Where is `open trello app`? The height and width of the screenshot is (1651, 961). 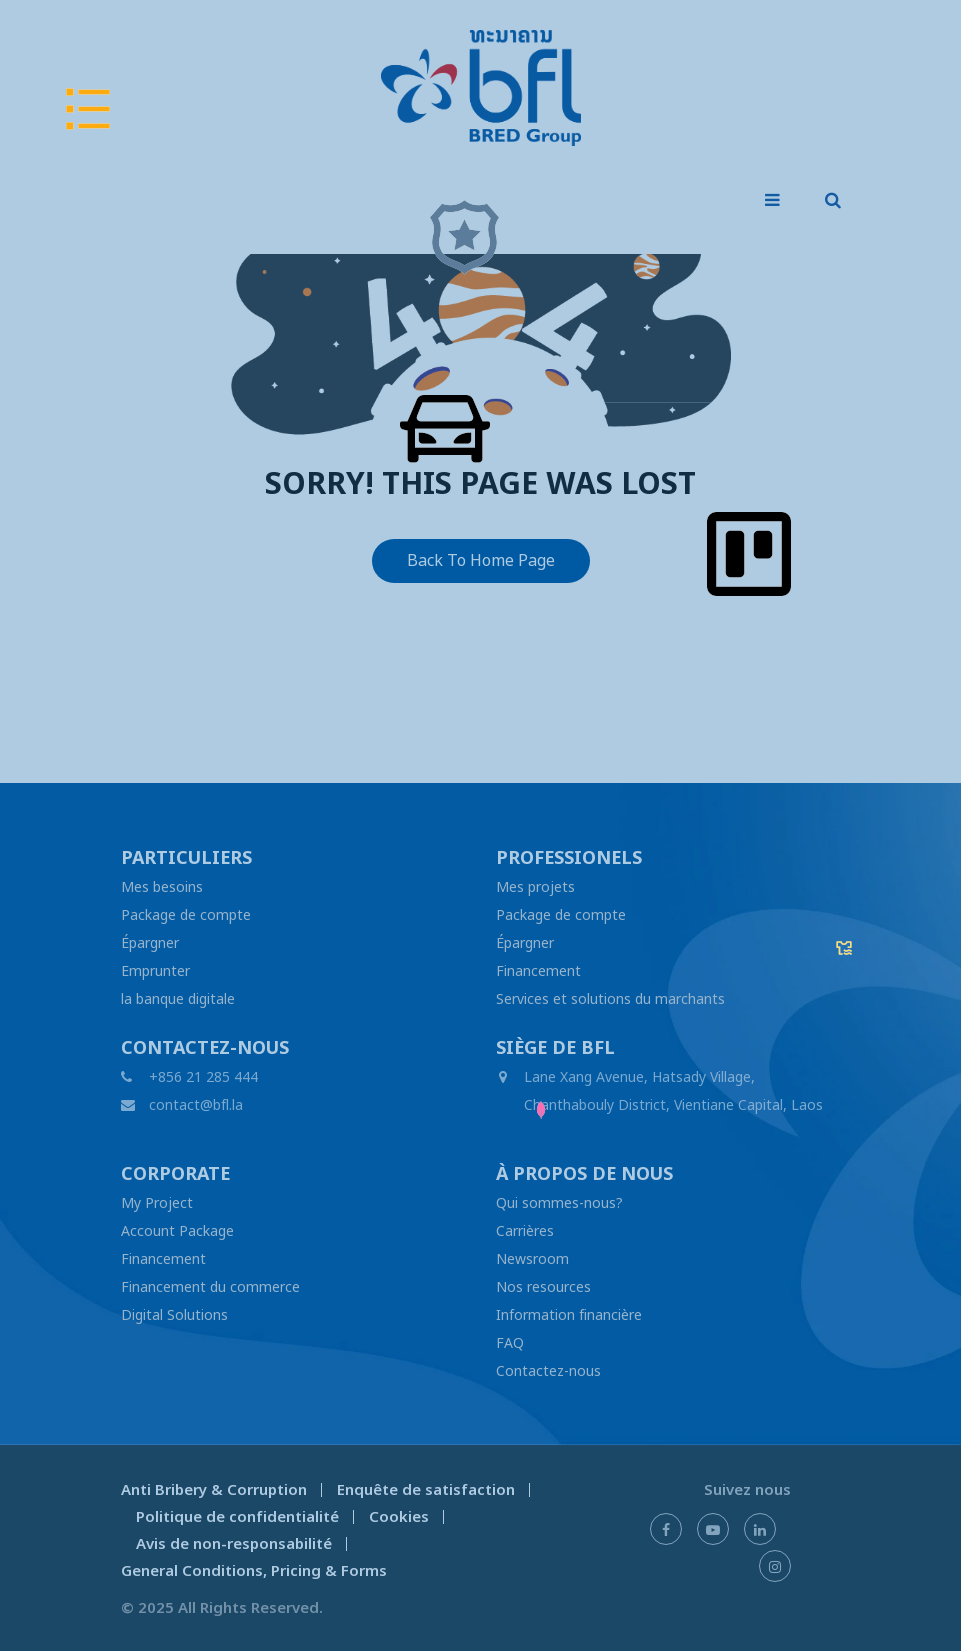 open trello app is located at coordinates (749, 554).